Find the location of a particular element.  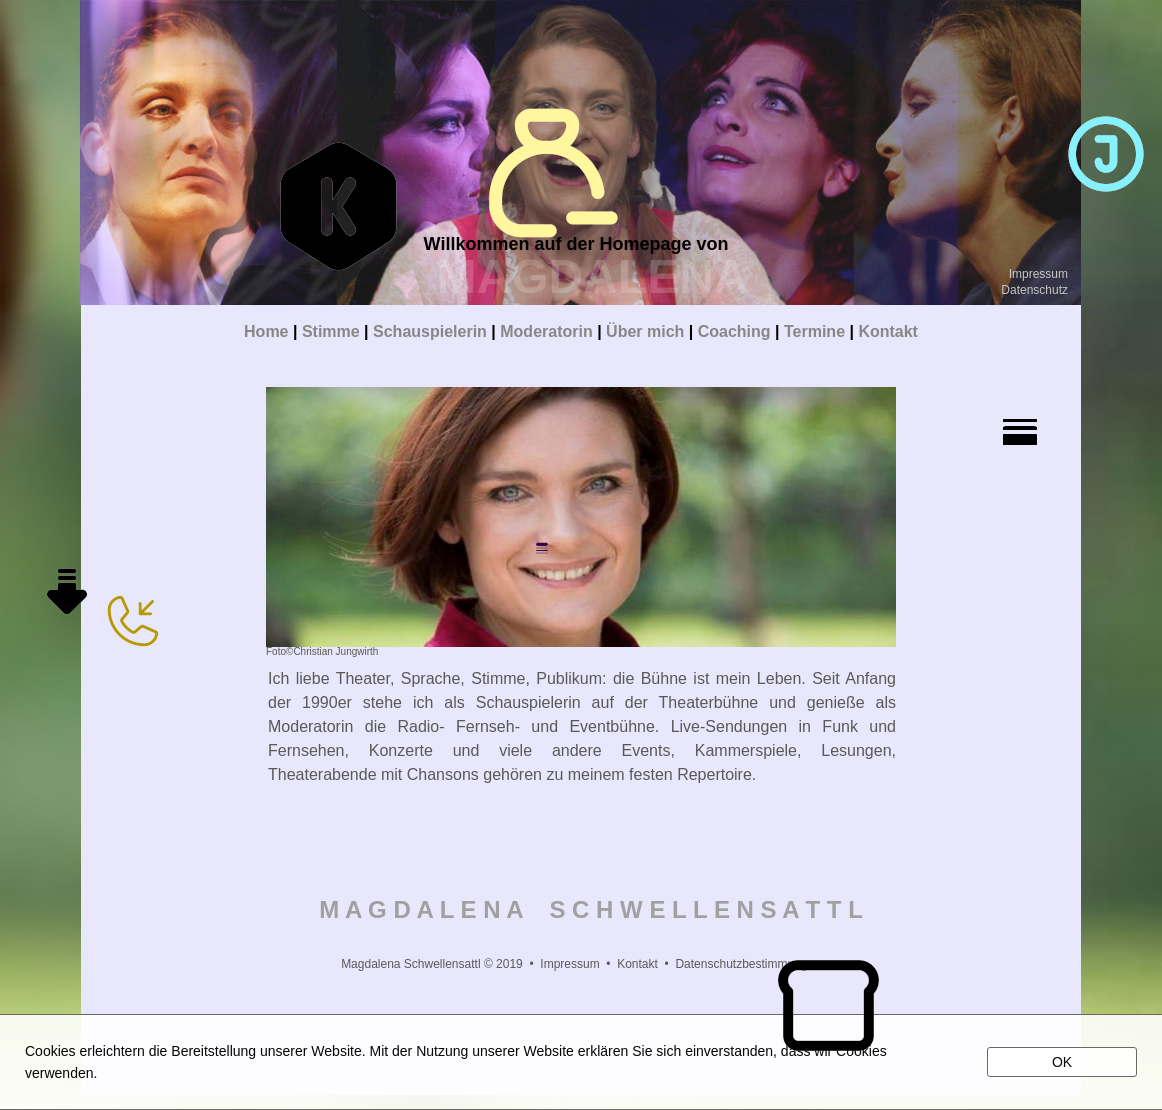

split view horizontally is located at coordinates (1020, 432).